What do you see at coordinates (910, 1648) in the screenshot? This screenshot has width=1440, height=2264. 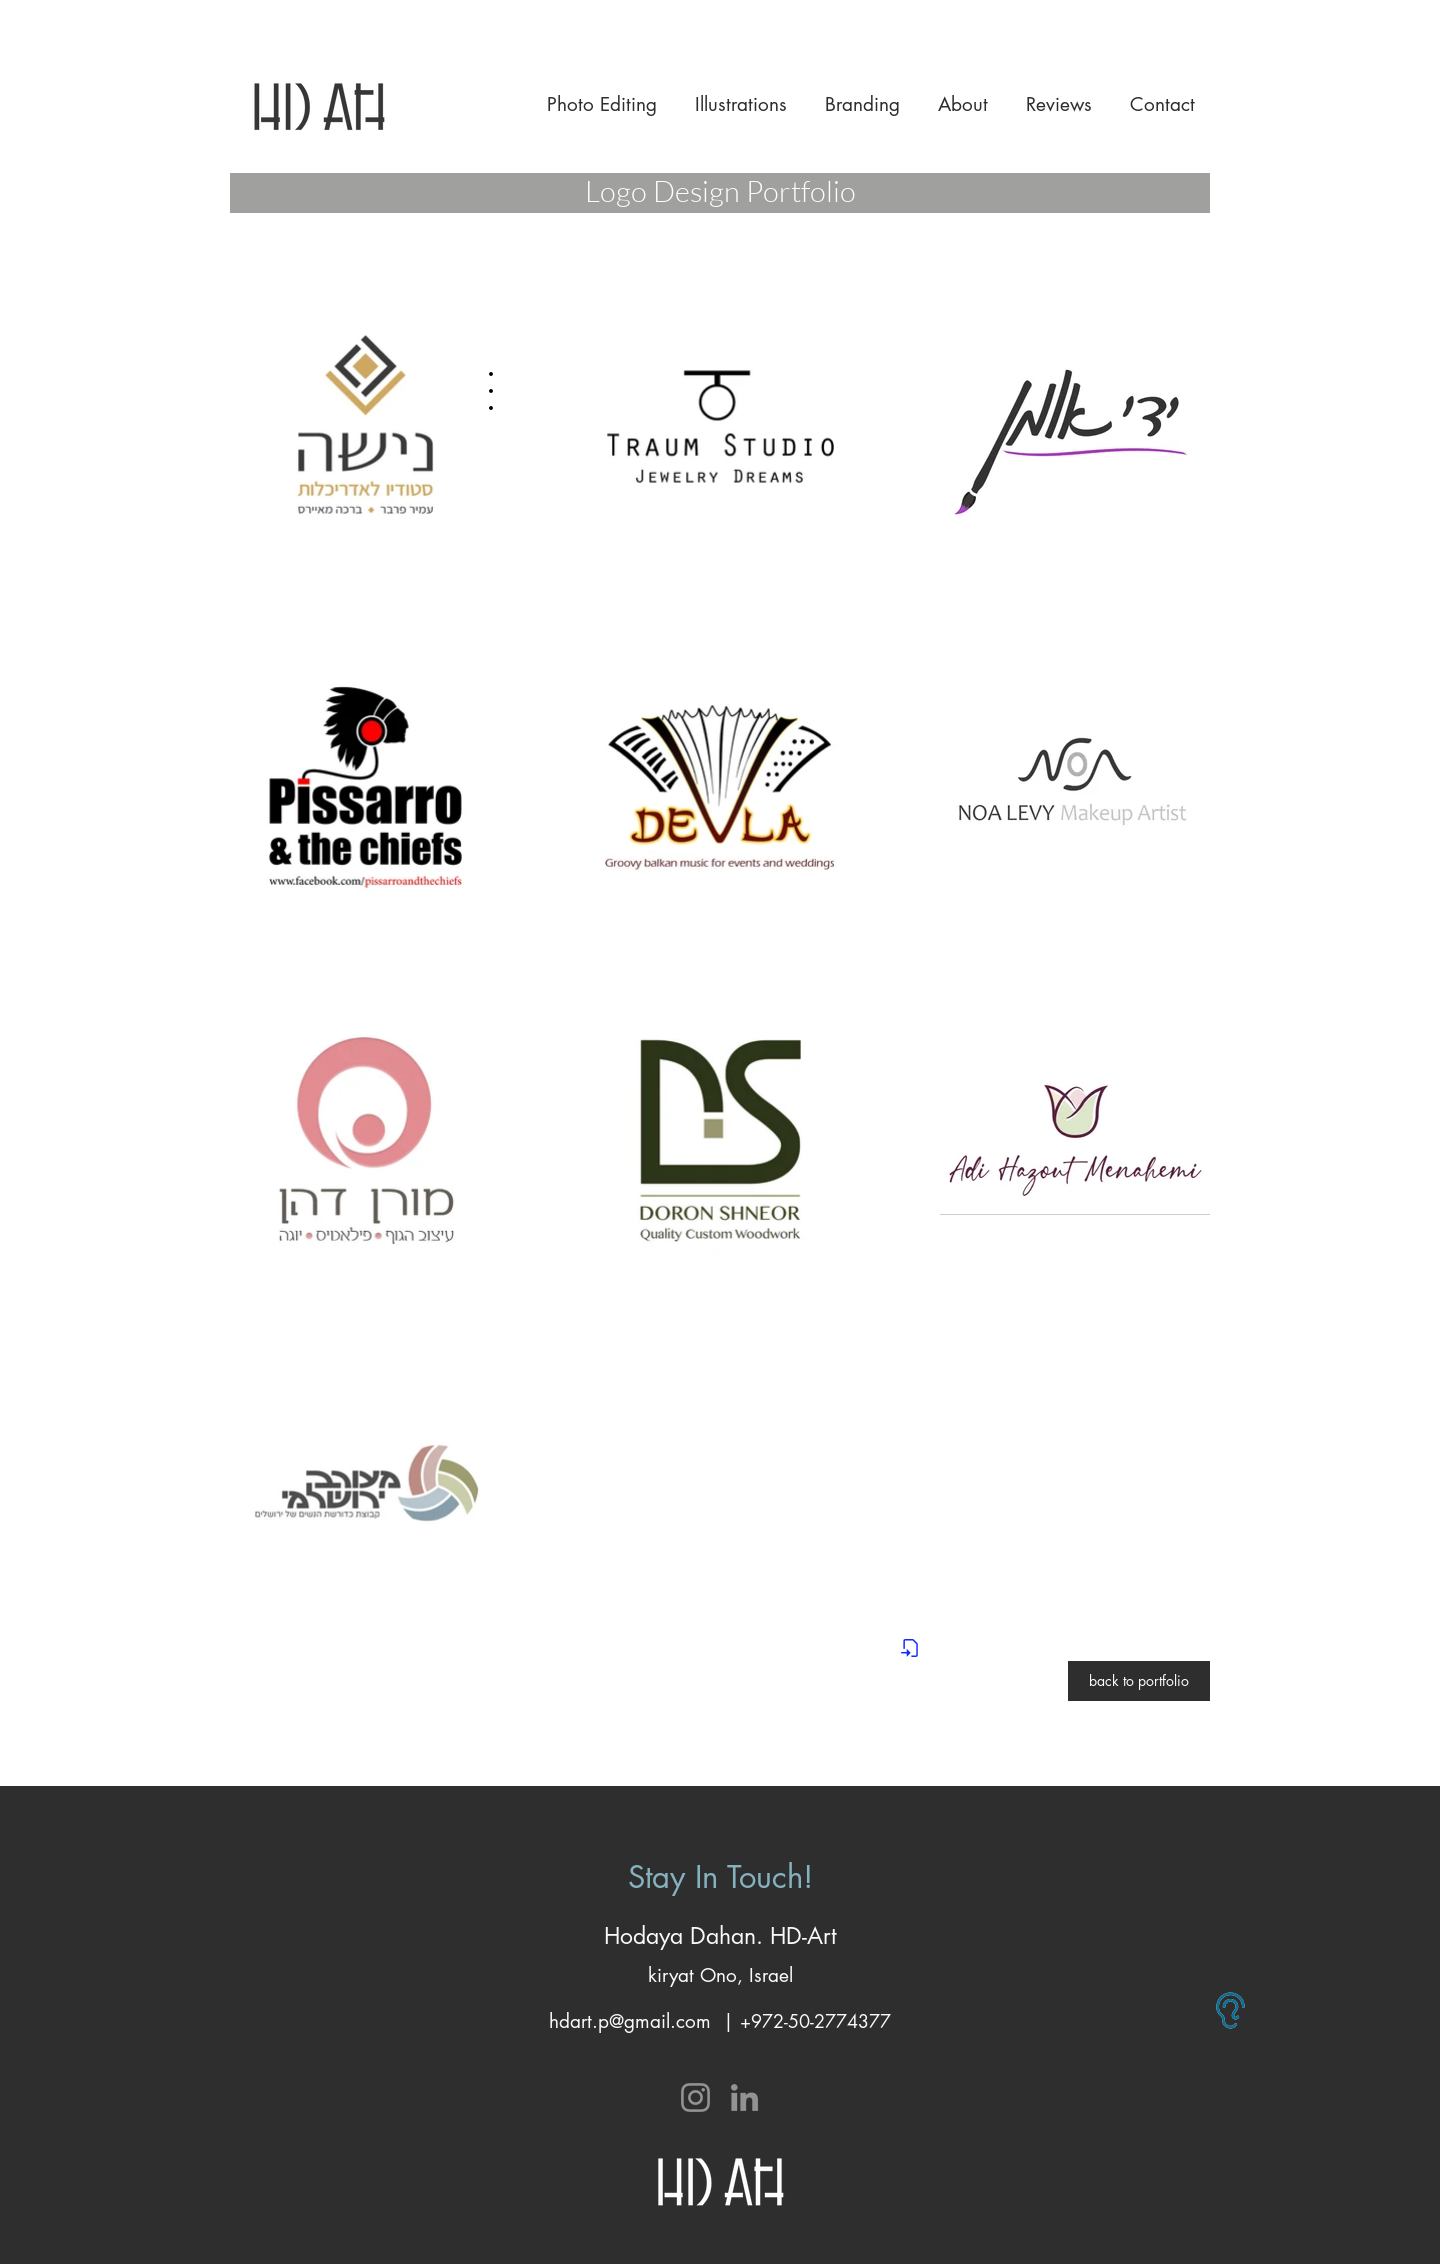 I see `indicates a file has been moved to another location` at bounding box center [910, 1648].